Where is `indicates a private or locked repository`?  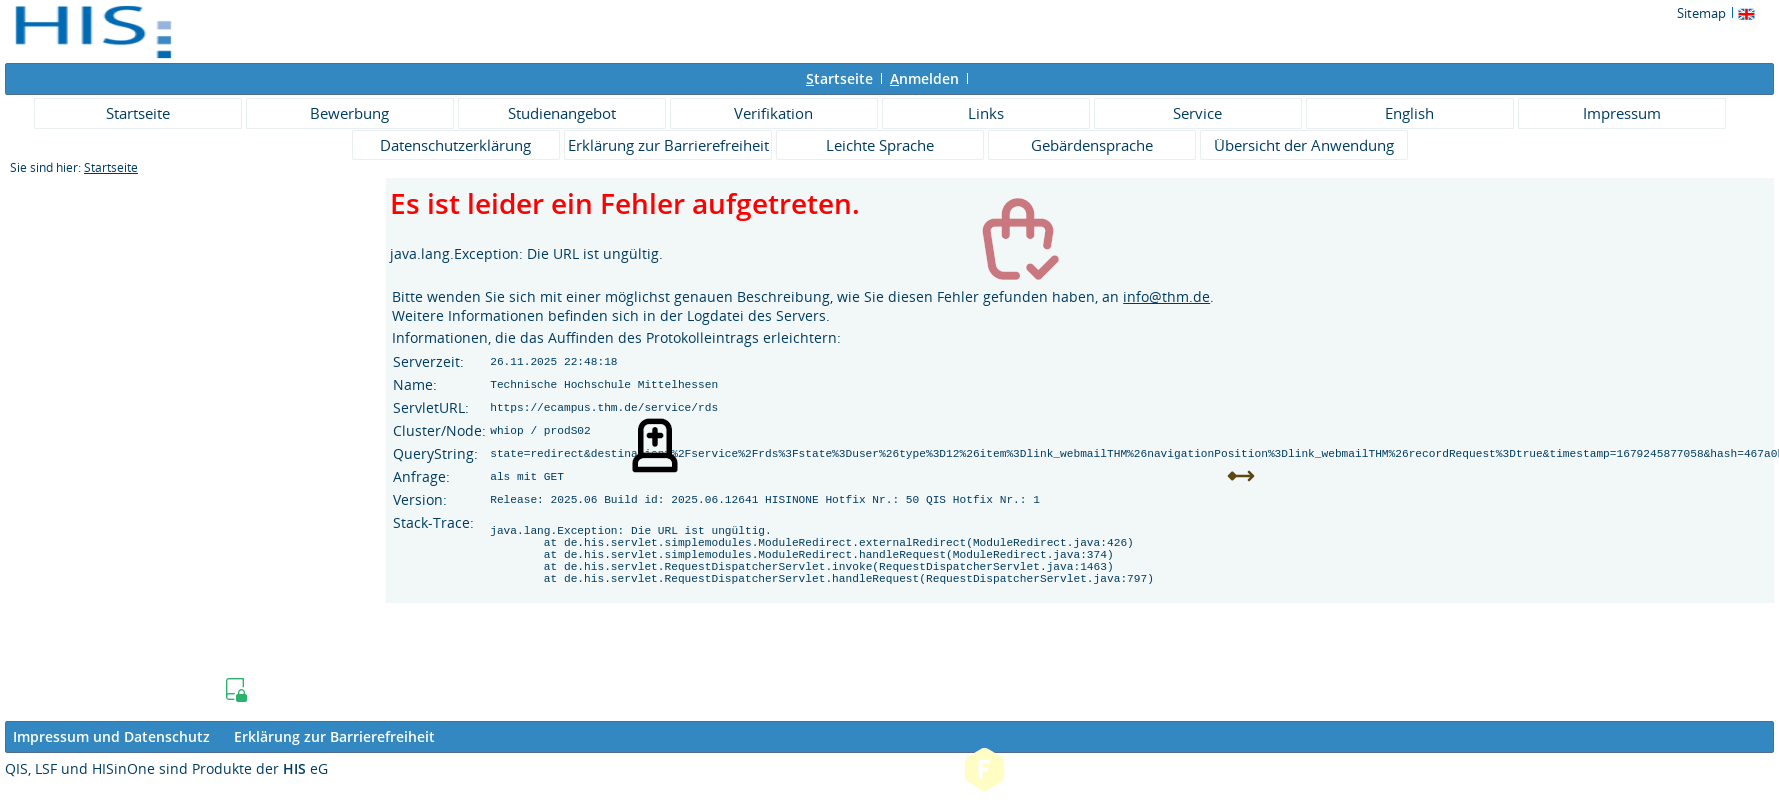 indicates a private or locked repository is located at coordinates (235, 690).